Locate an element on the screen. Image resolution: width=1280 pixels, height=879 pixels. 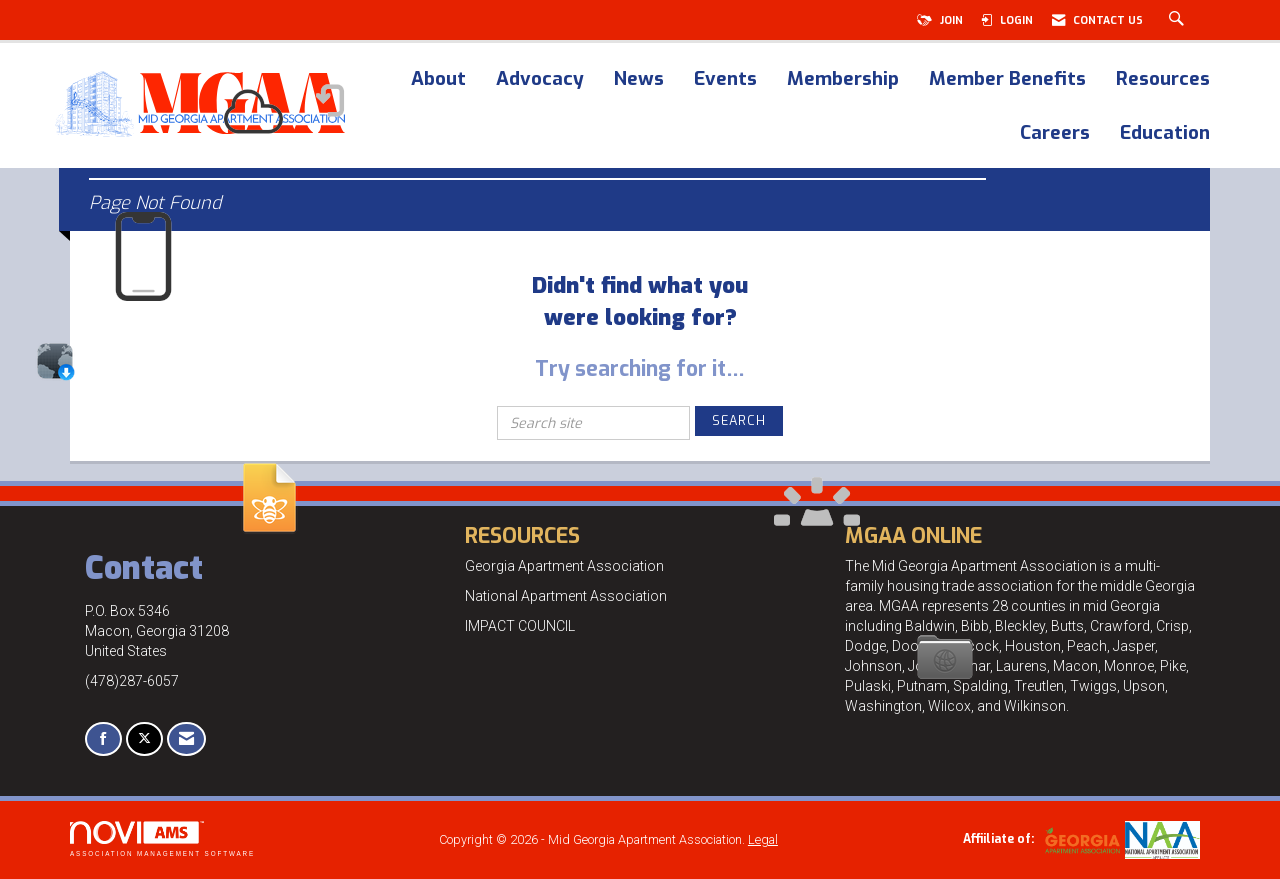
folder containing html or web files is located at coordinates (945, 657).